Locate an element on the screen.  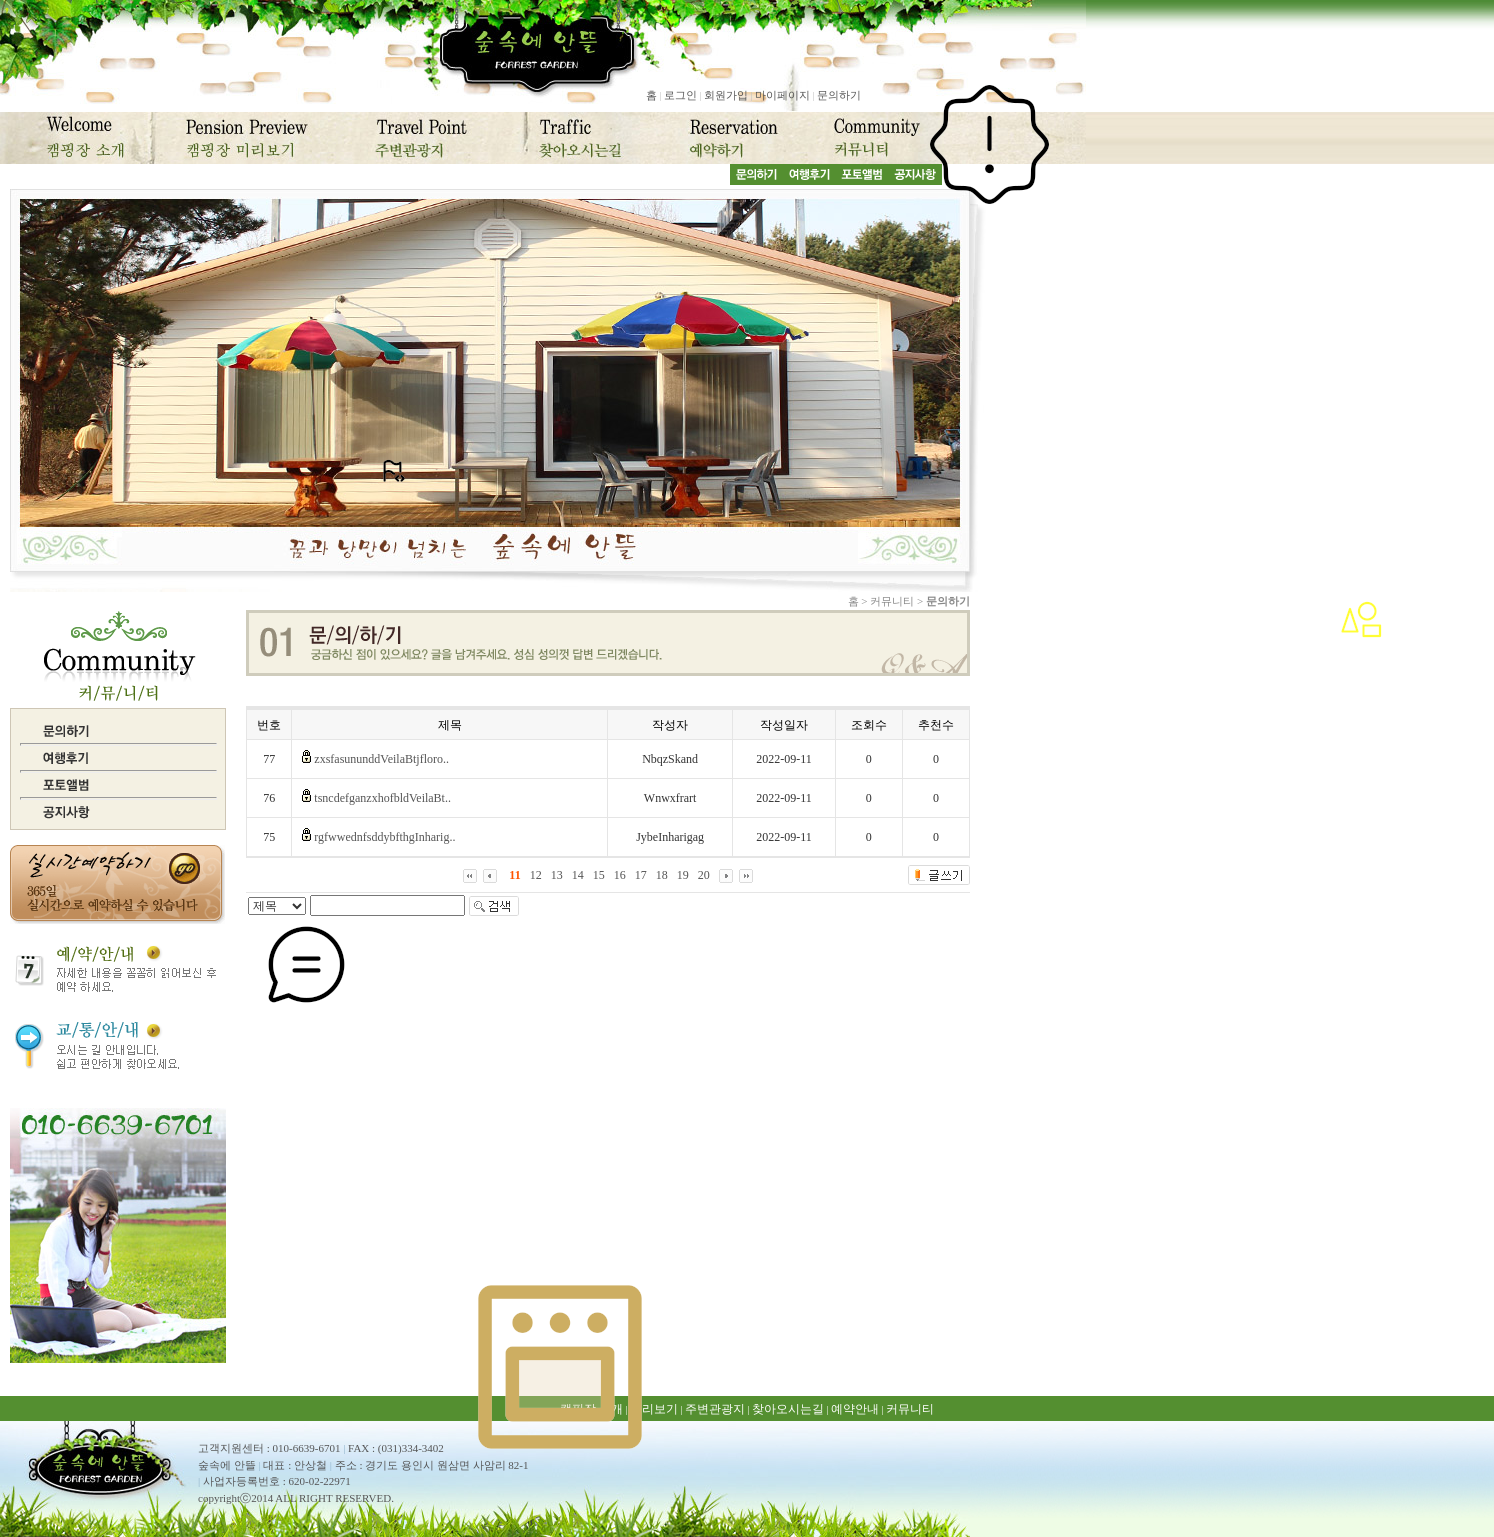
open chat or messaging is located at coordinates (306, 964).